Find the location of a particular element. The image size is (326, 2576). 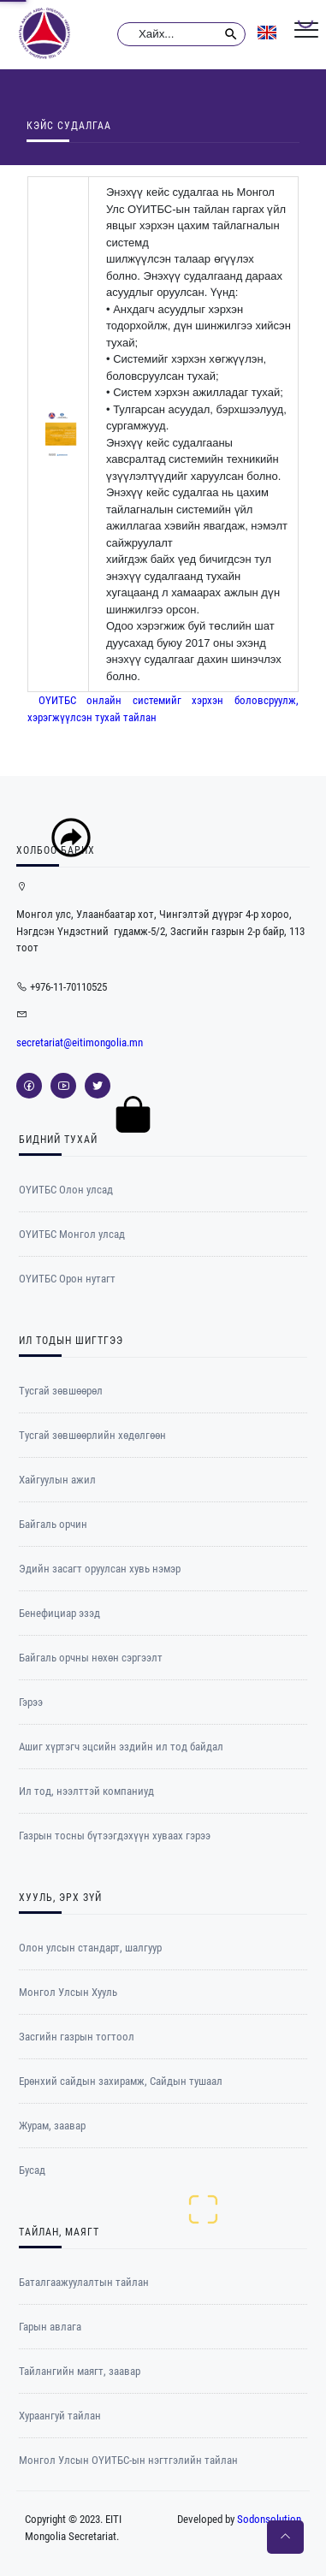

scan a QR code or barcode is located at coordinates (203, 2209).